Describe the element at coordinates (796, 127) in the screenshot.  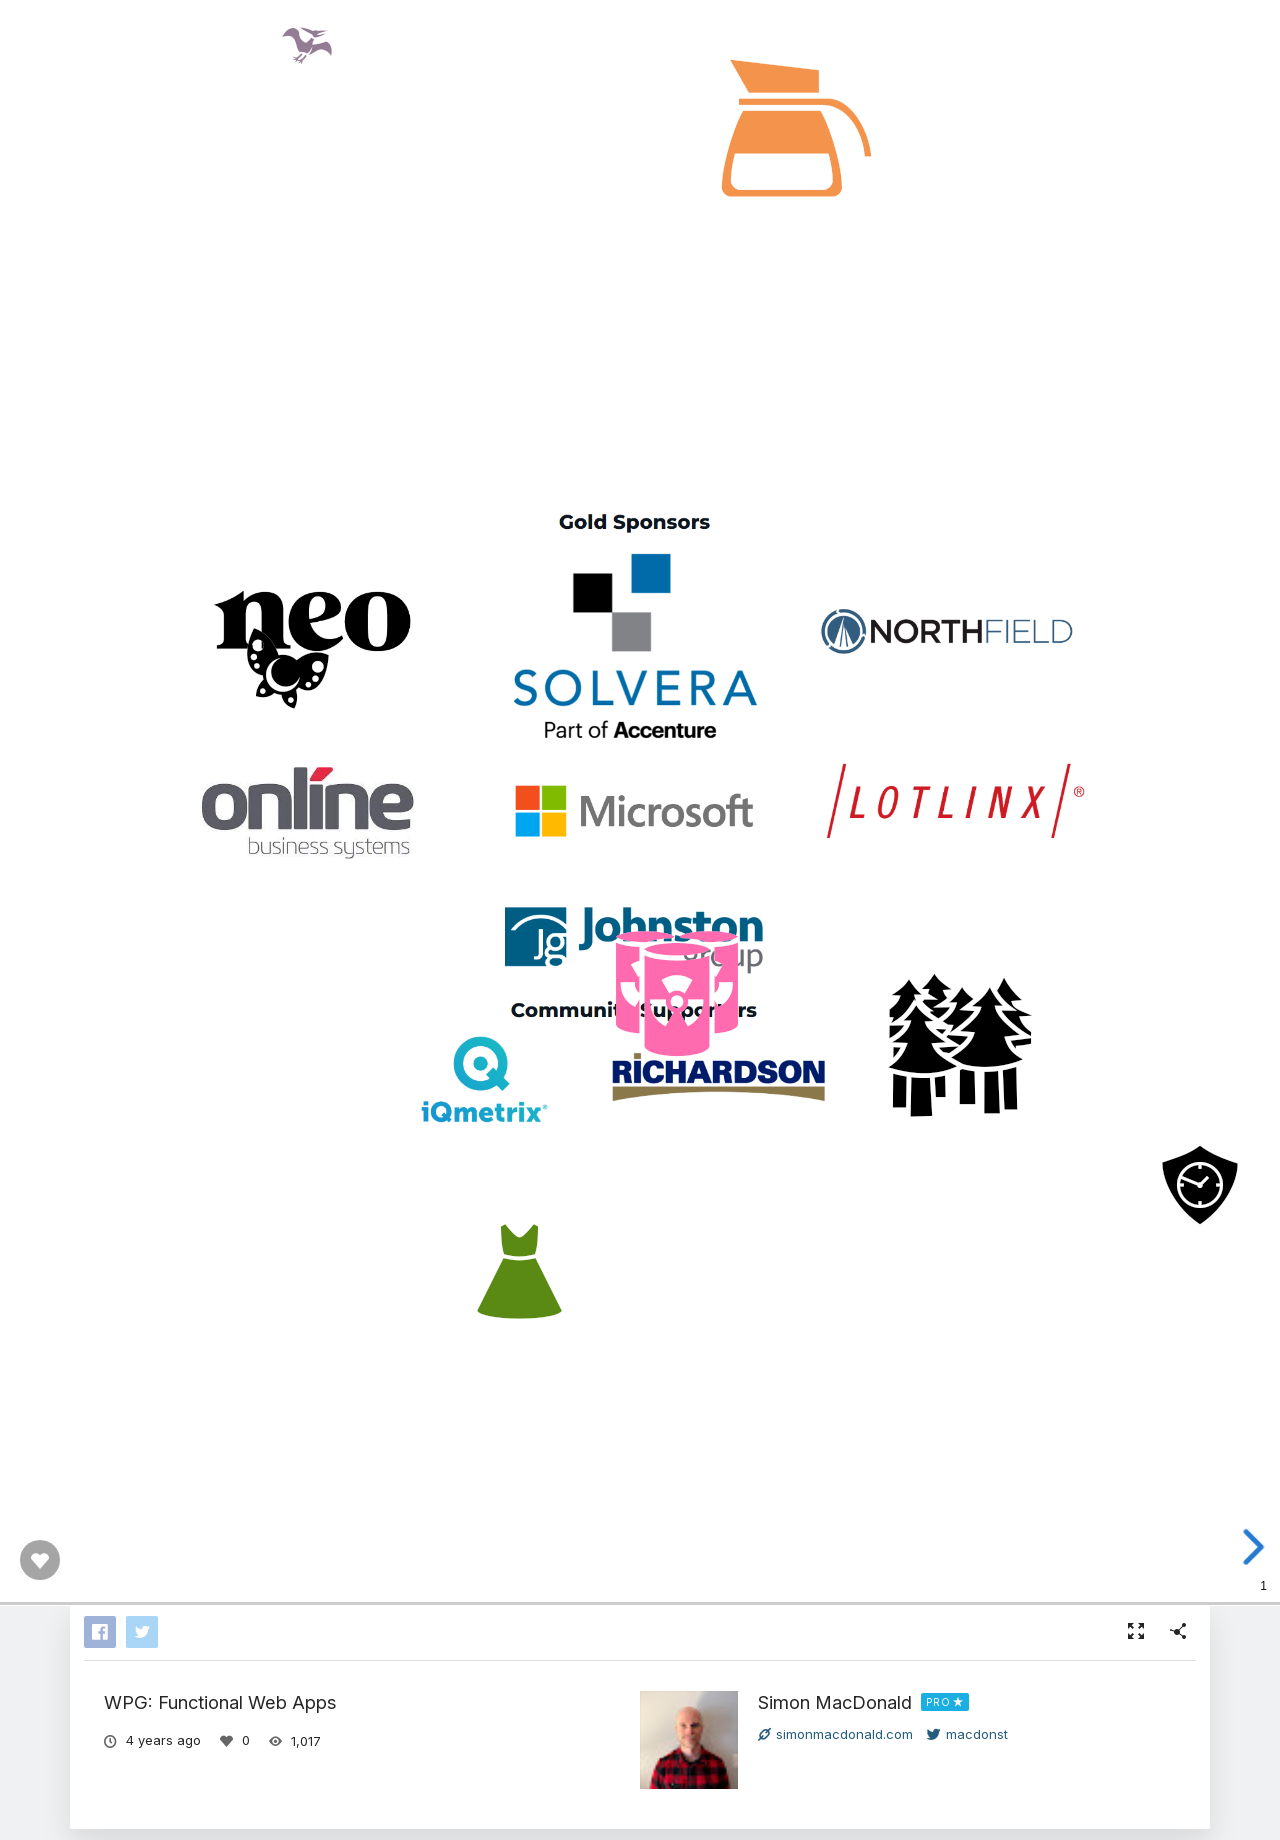
I see `indicates coffee is available or brewing` at that location.